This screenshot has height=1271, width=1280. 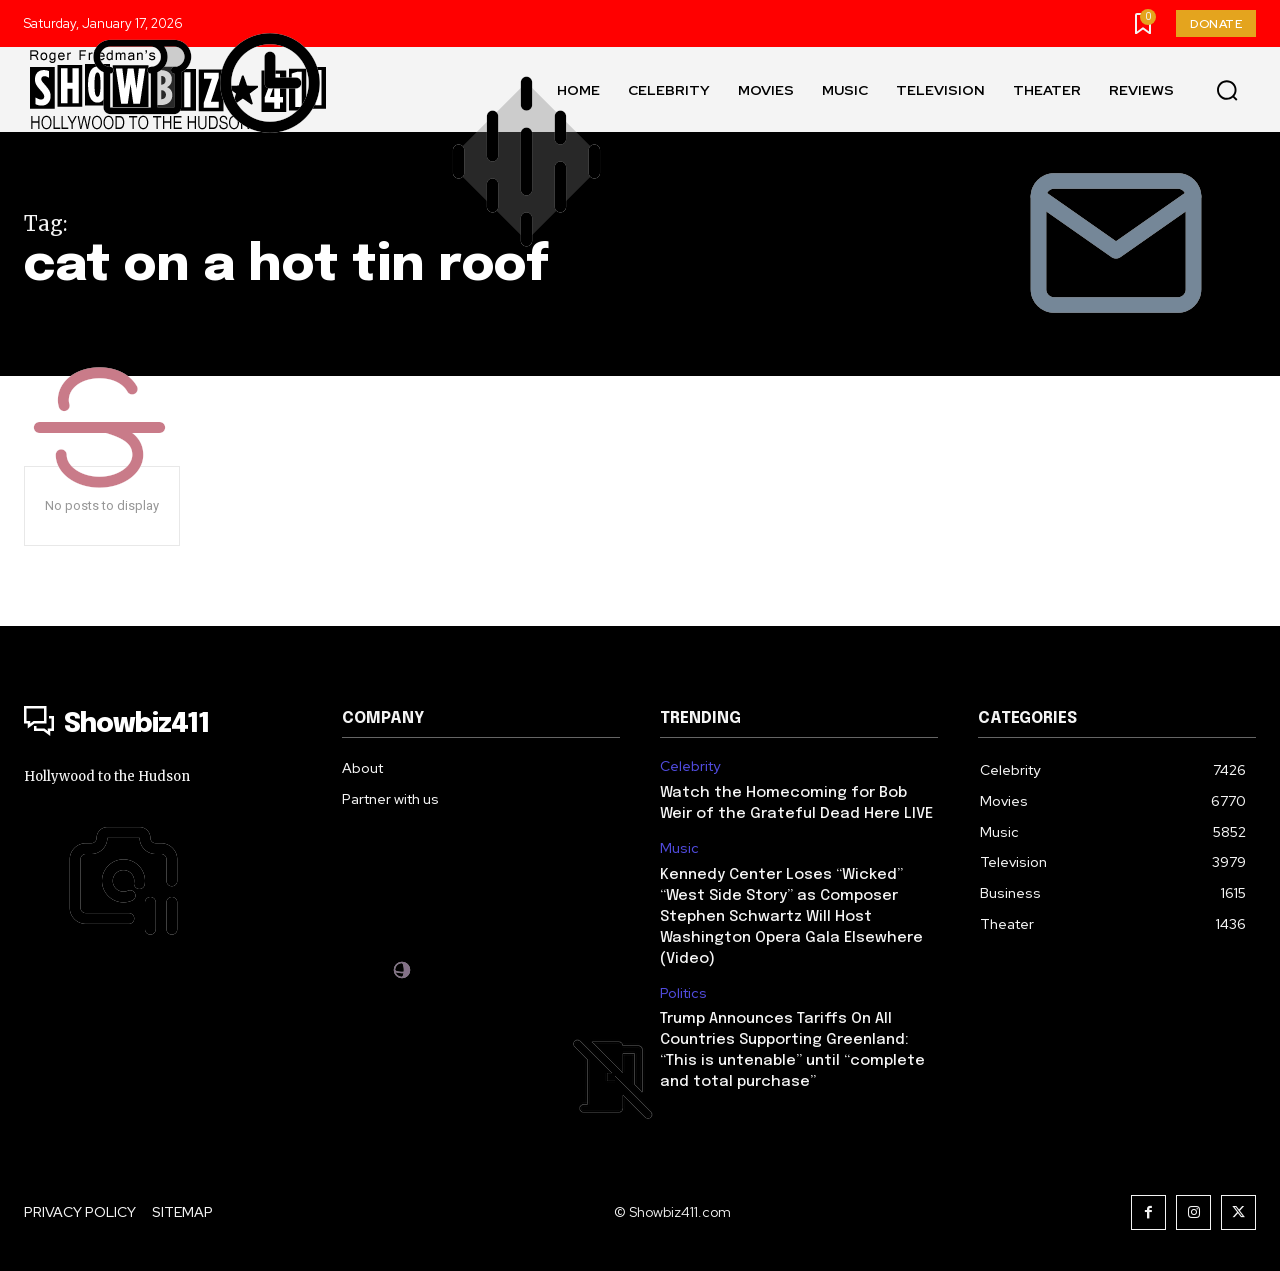 What do you see at coordinates (615, 1077) in the screenshot?
I see `no meeting room available` at bounding box center [615, 1077].